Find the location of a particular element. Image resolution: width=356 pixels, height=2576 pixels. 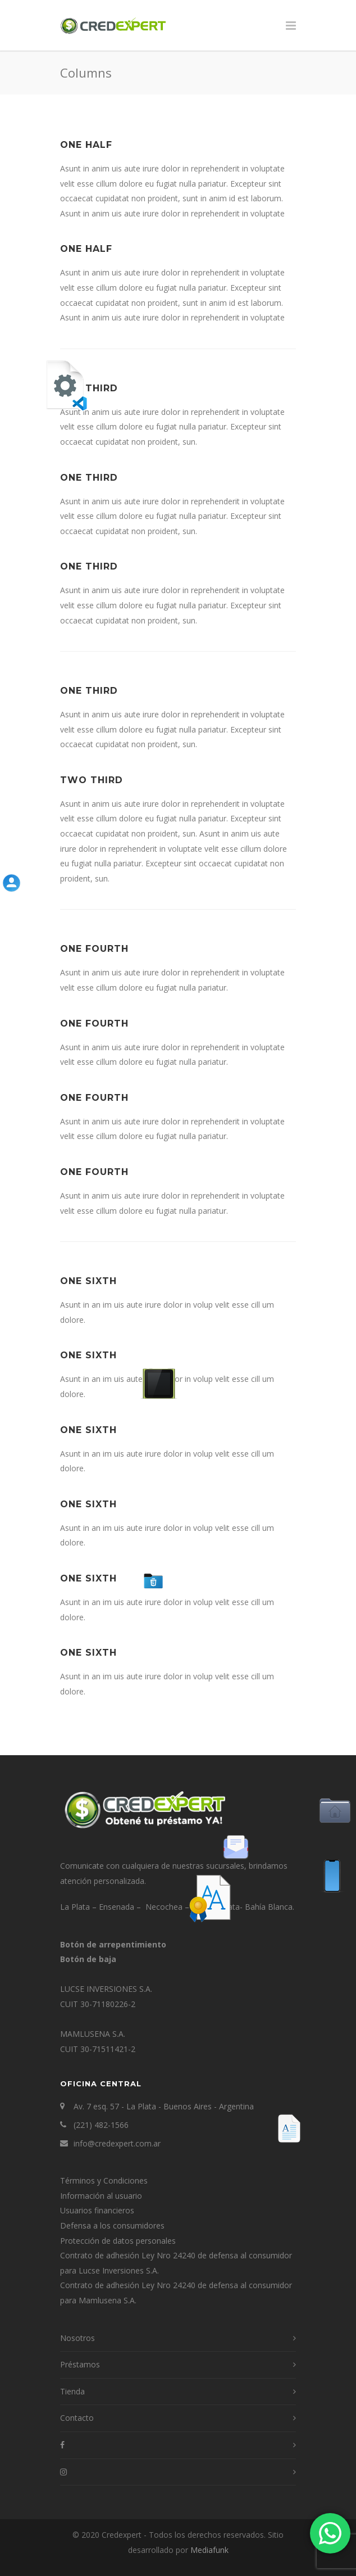

default user profile avatar is located at coordinates (11, 883).